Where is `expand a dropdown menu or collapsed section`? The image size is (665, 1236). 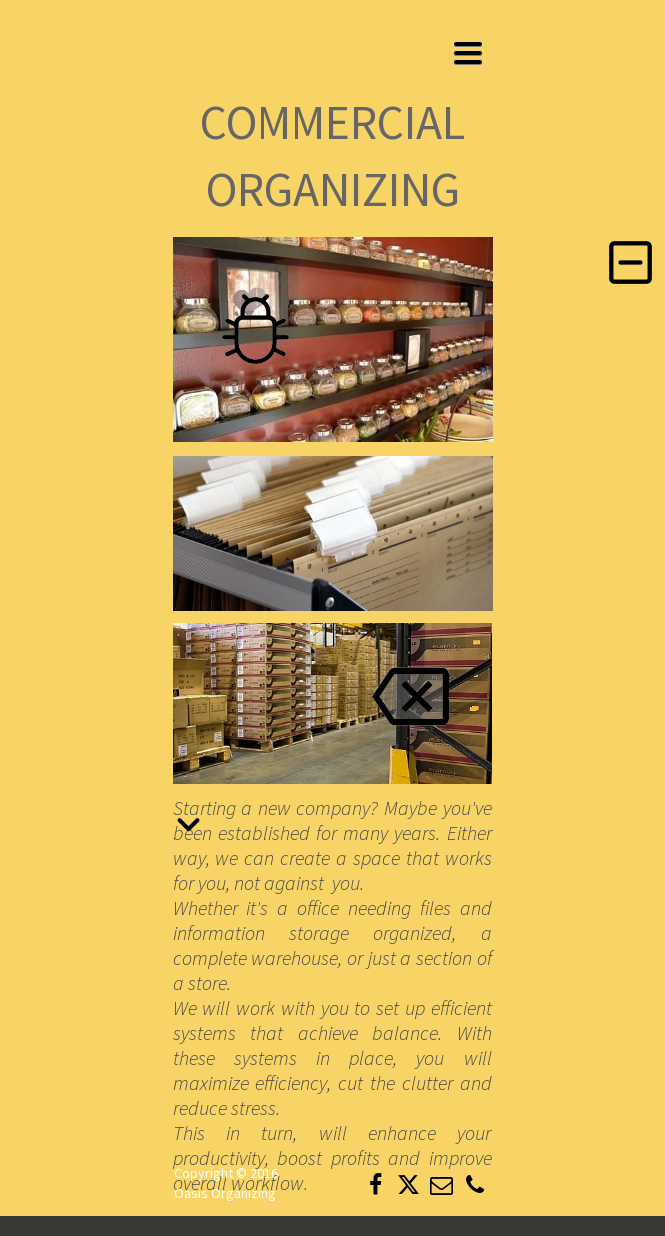 expand a dropdown menu or collapsed section is located at coordinates (188, 823).